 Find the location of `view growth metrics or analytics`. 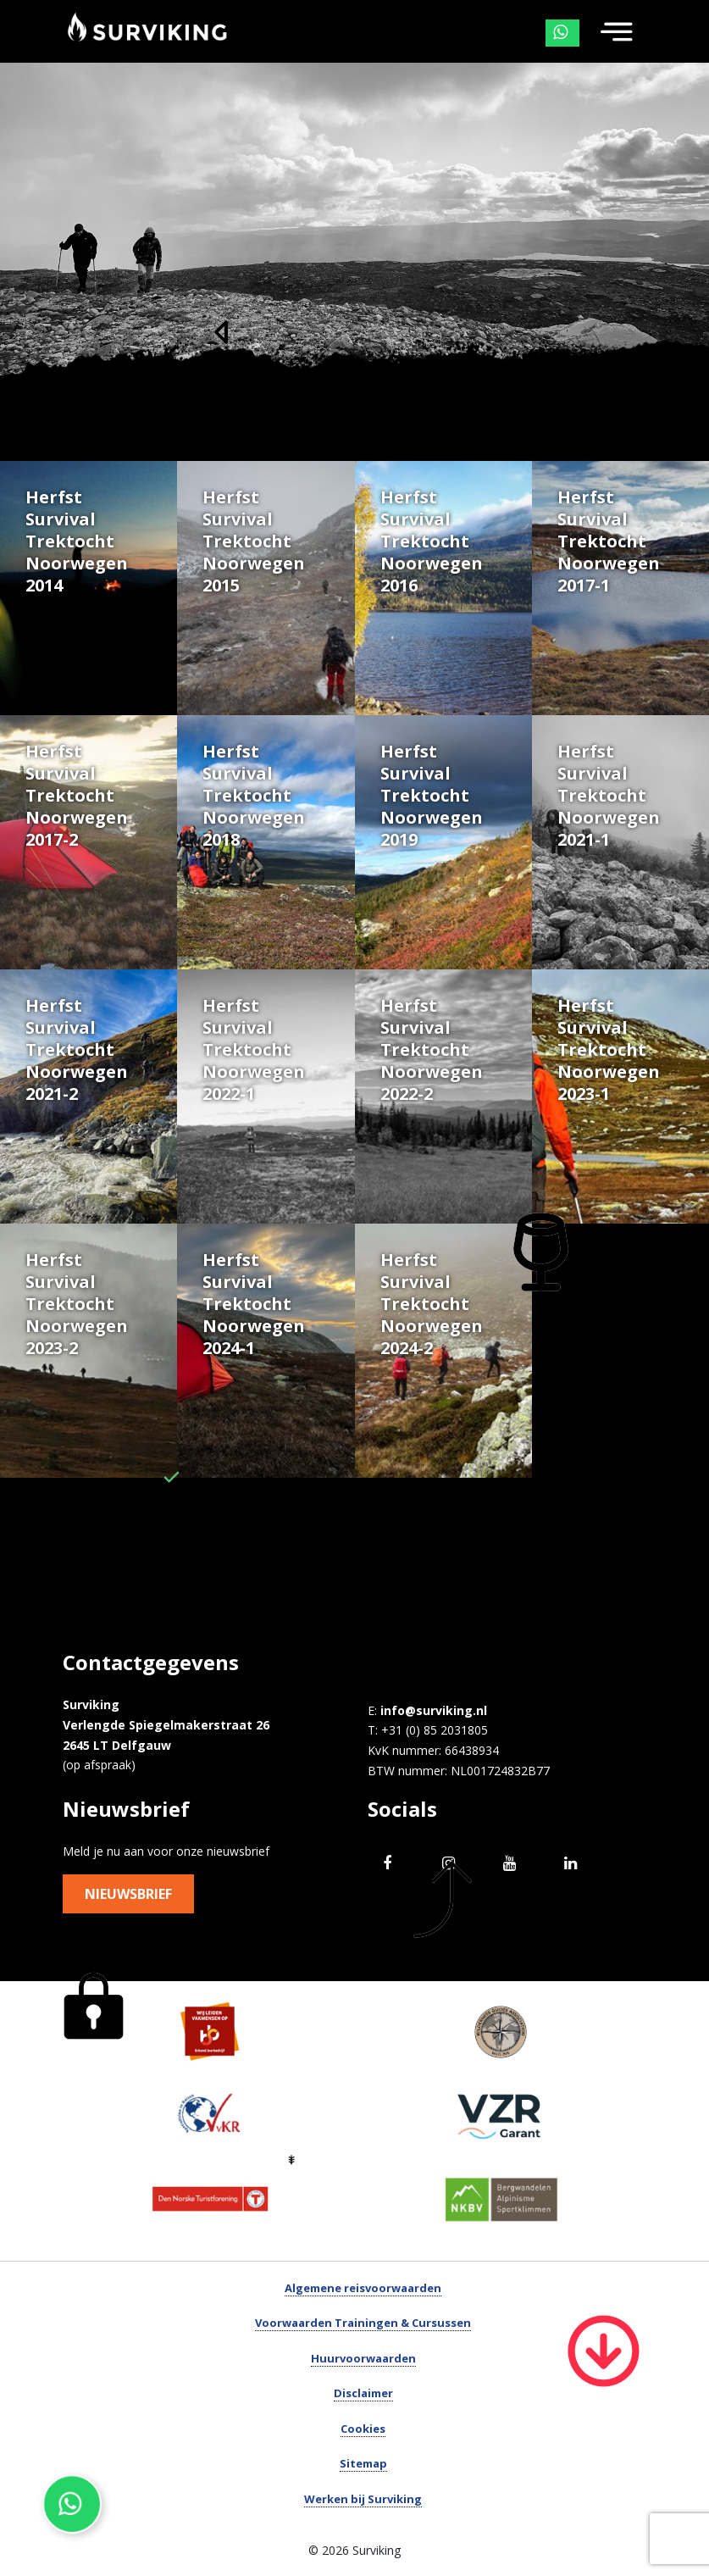

view growth metrics or analytics is located at coordinates (291, 2160).